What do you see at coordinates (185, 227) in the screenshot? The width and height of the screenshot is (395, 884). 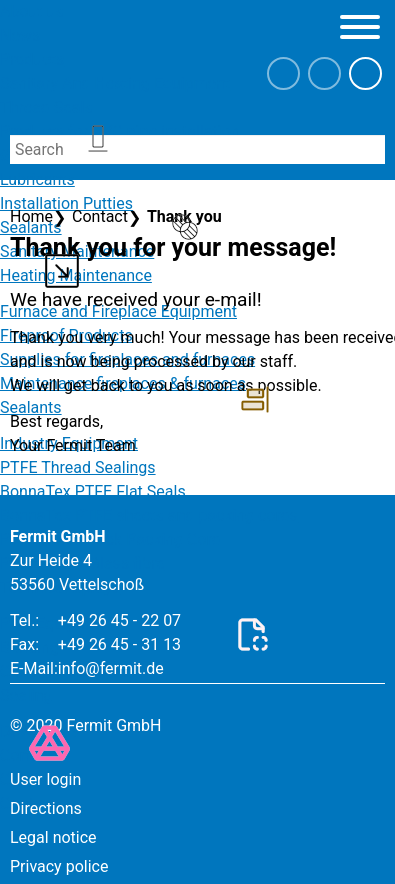 I see `exclude overlapping elements from selection` at bounding box center [185, 227].